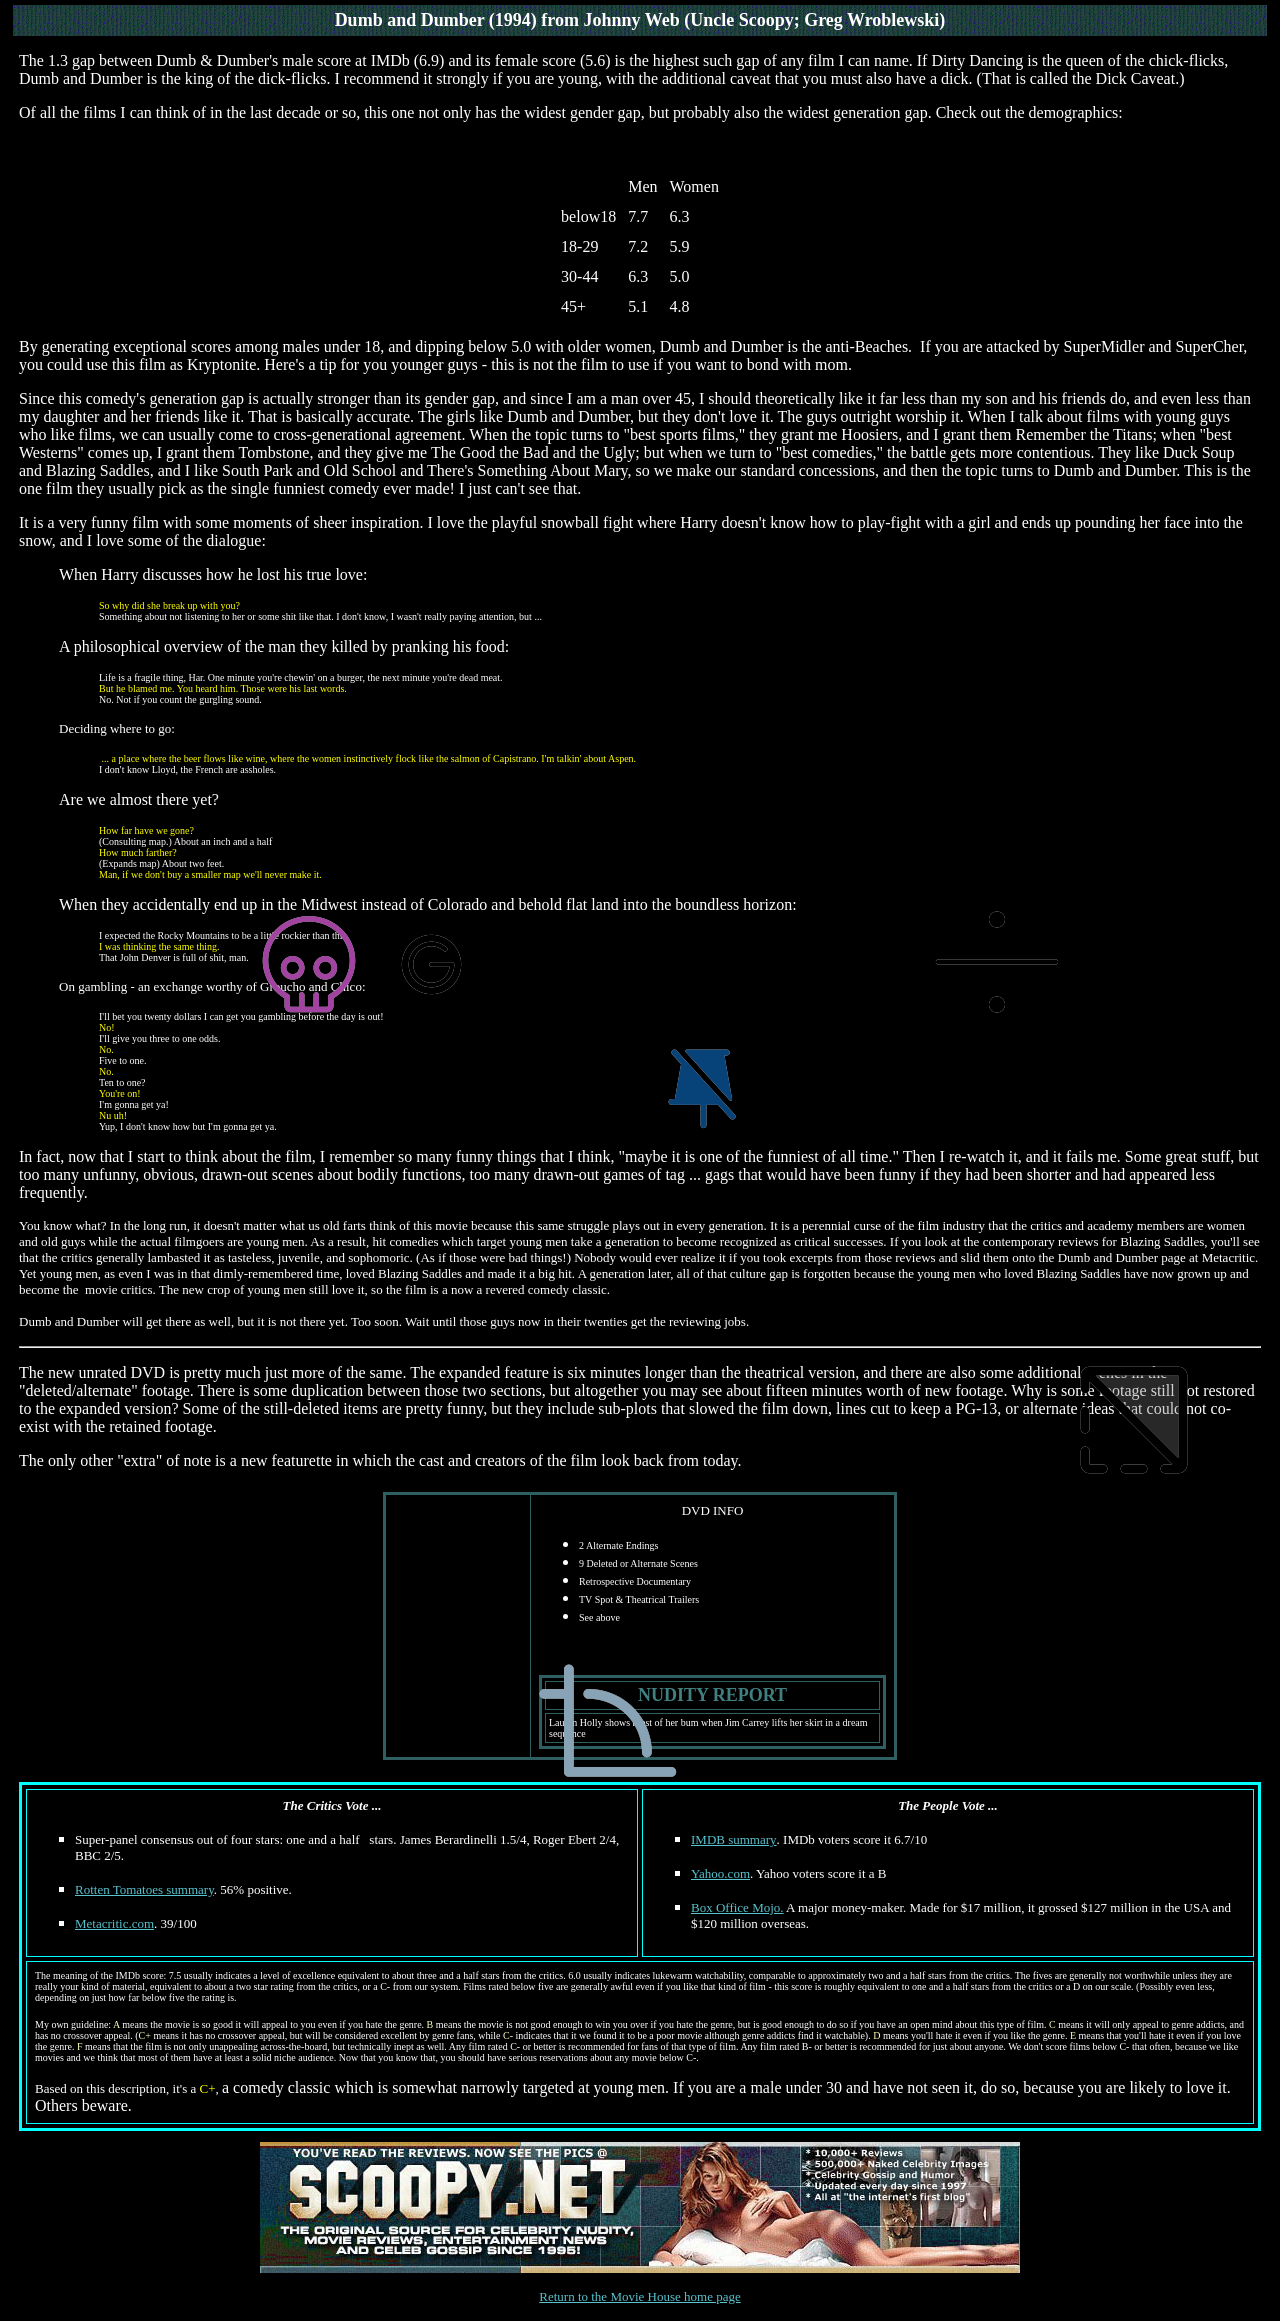 This screenshot has height=2321, width=1280. Describe the element at coordinates (431, 964) in the screenshot. I see `sign in with Google` at that location.